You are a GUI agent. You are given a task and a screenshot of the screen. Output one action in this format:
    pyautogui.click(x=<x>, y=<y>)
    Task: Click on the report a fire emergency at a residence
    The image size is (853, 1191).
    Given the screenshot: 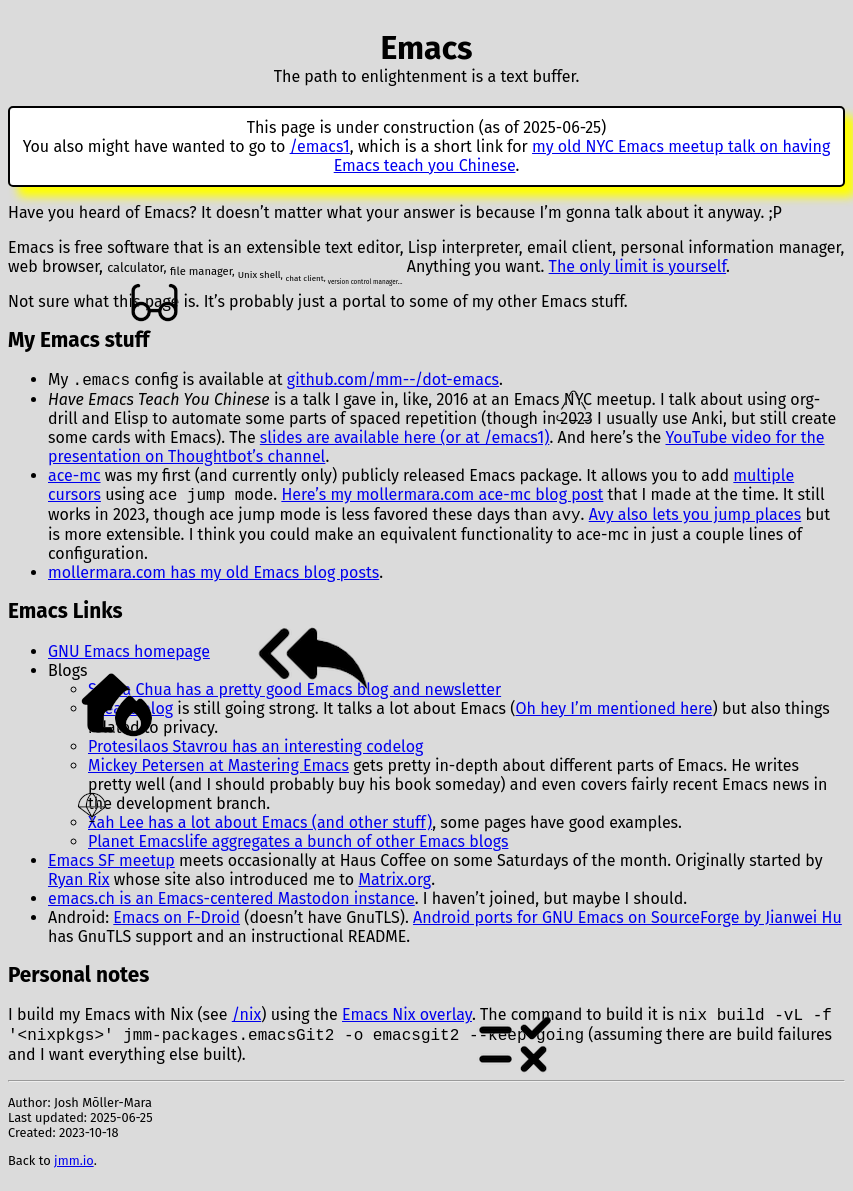 What is the action you would take?
    pyautogui.click(x=115, y=703)
    